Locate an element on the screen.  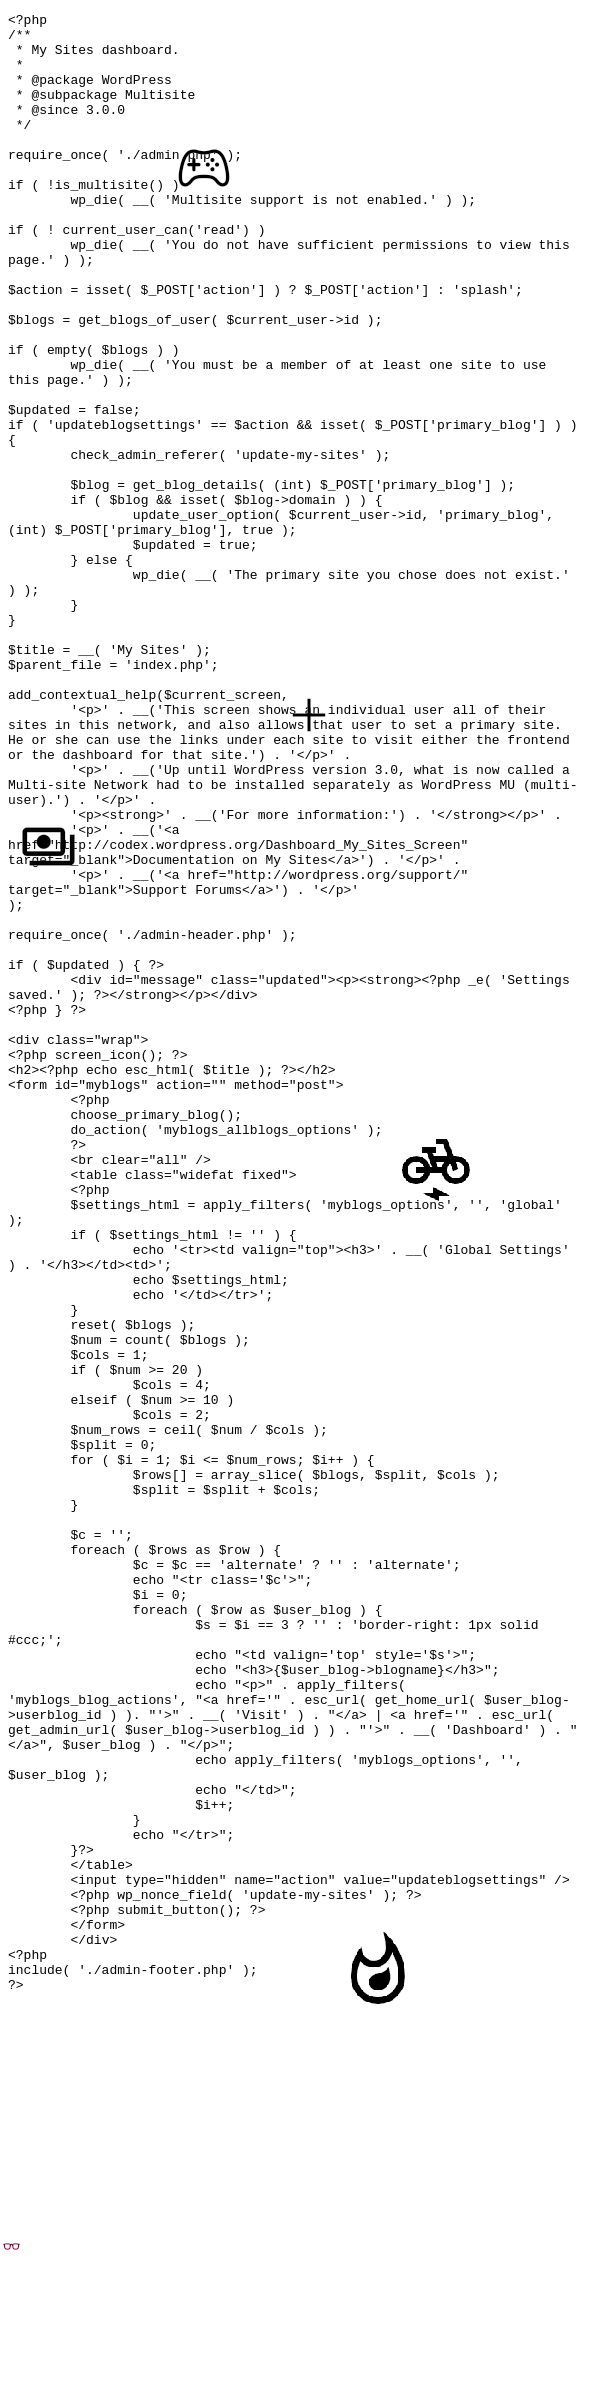
add a new item is located at coordinates (309, 715).